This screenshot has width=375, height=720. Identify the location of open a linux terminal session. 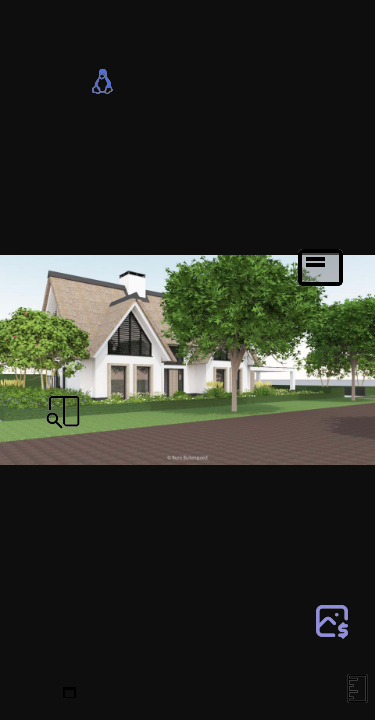
(102, 81).